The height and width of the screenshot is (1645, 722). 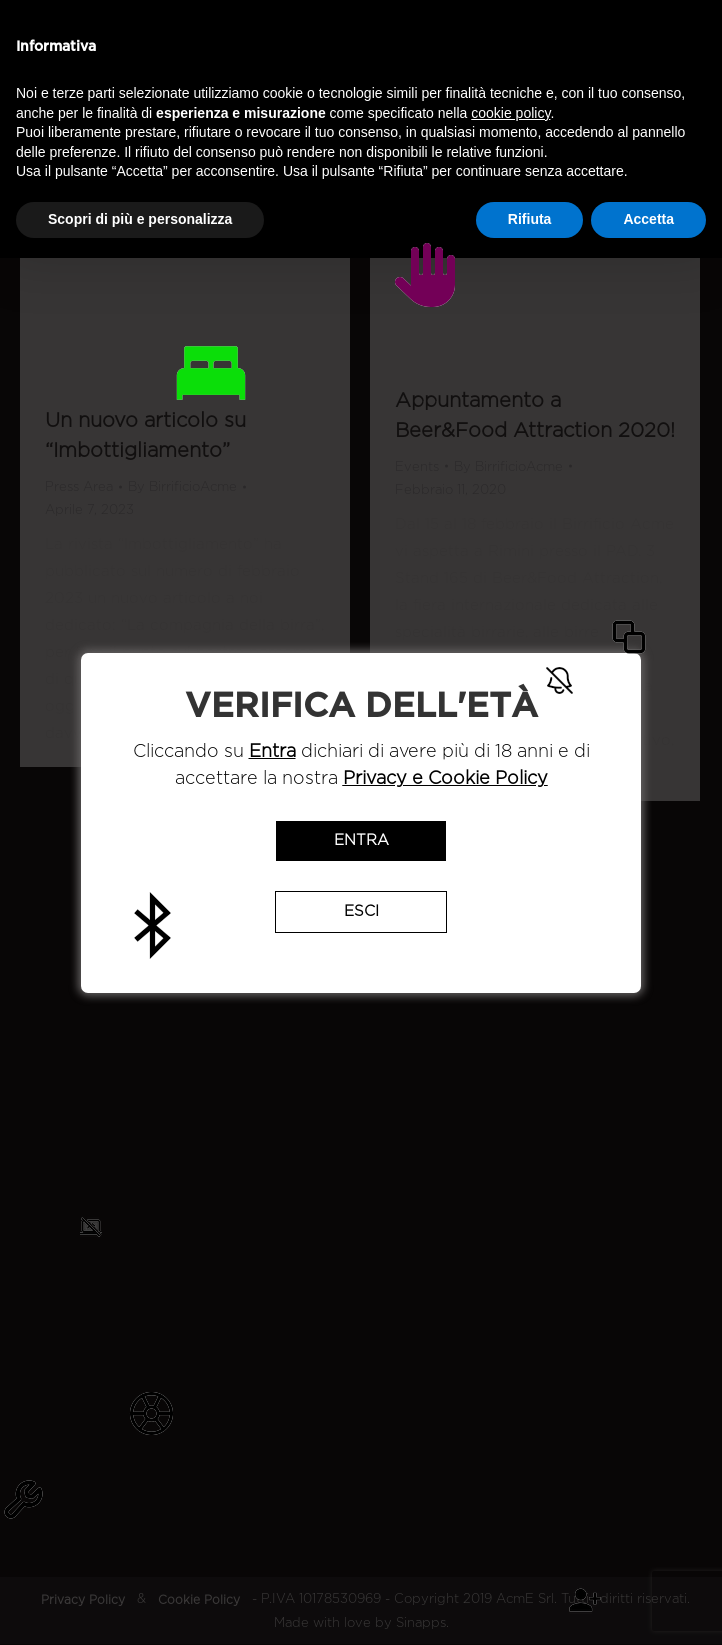 What do you see at coordinates (427, 275) in the screenshot?
I see `stop or halt an action` at bounding box center [427, 275].